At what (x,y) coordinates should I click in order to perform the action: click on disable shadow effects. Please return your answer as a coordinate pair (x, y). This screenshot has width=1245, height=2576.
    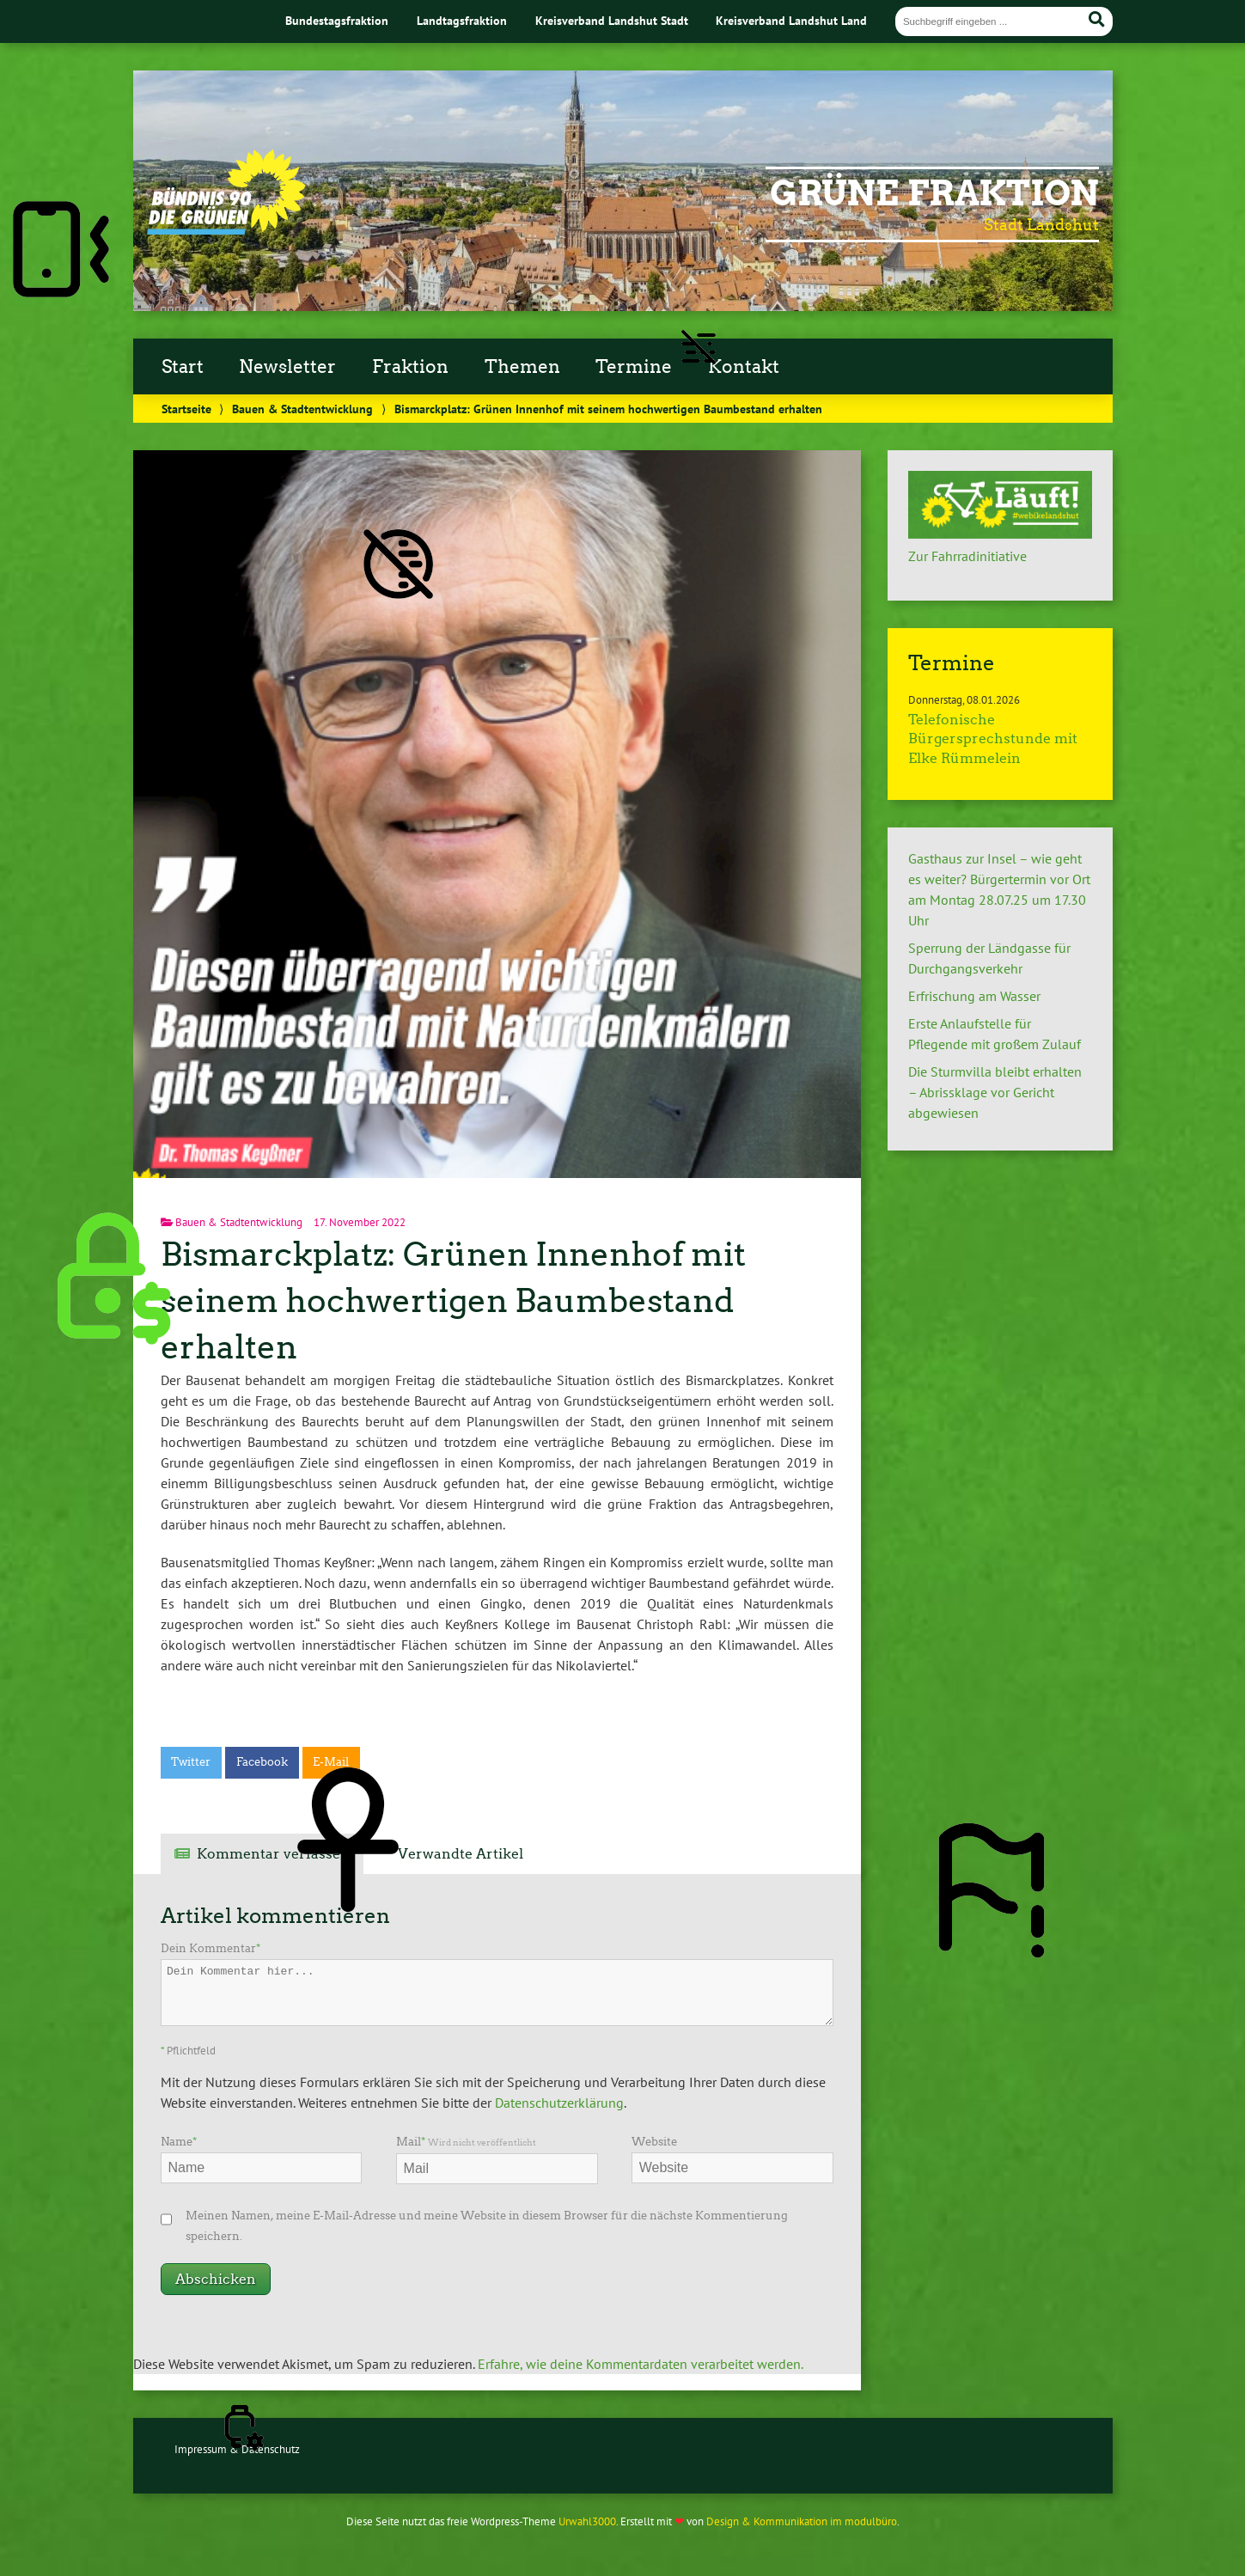
    Looking at the image, I should click on (398, 564).